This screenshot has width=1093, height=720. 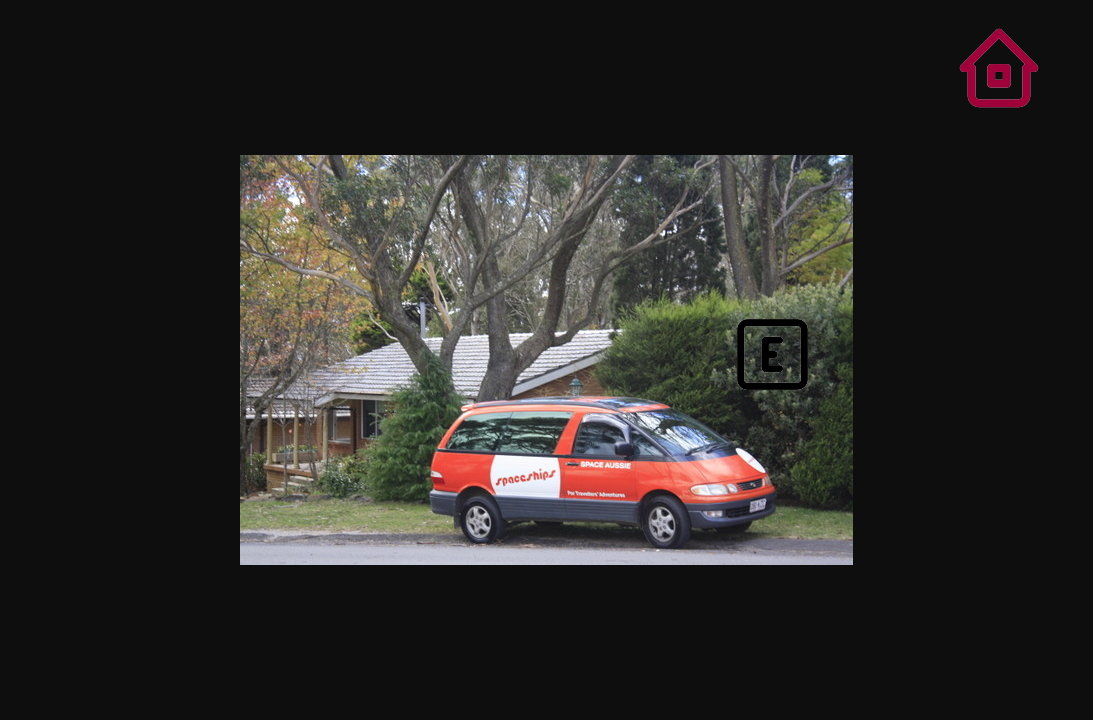 What do you see at coordinates (999, 68) in the screenshot?
I see `navigate to home screen` at bounding box center [999, 68].